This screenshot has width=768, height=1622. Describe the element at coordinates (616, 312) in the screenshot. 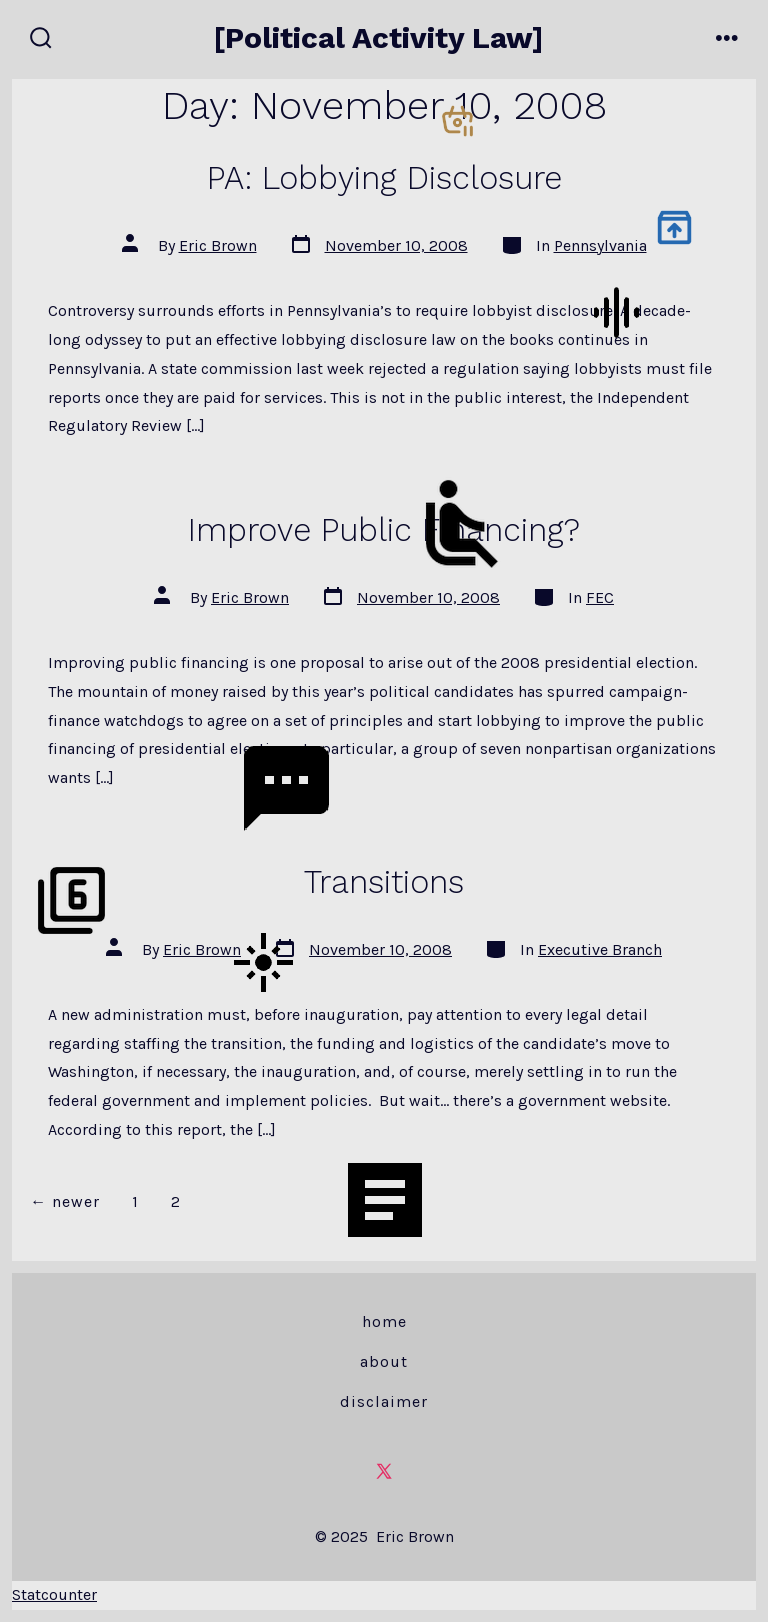

I see `access audio equalizer settings` at that location.